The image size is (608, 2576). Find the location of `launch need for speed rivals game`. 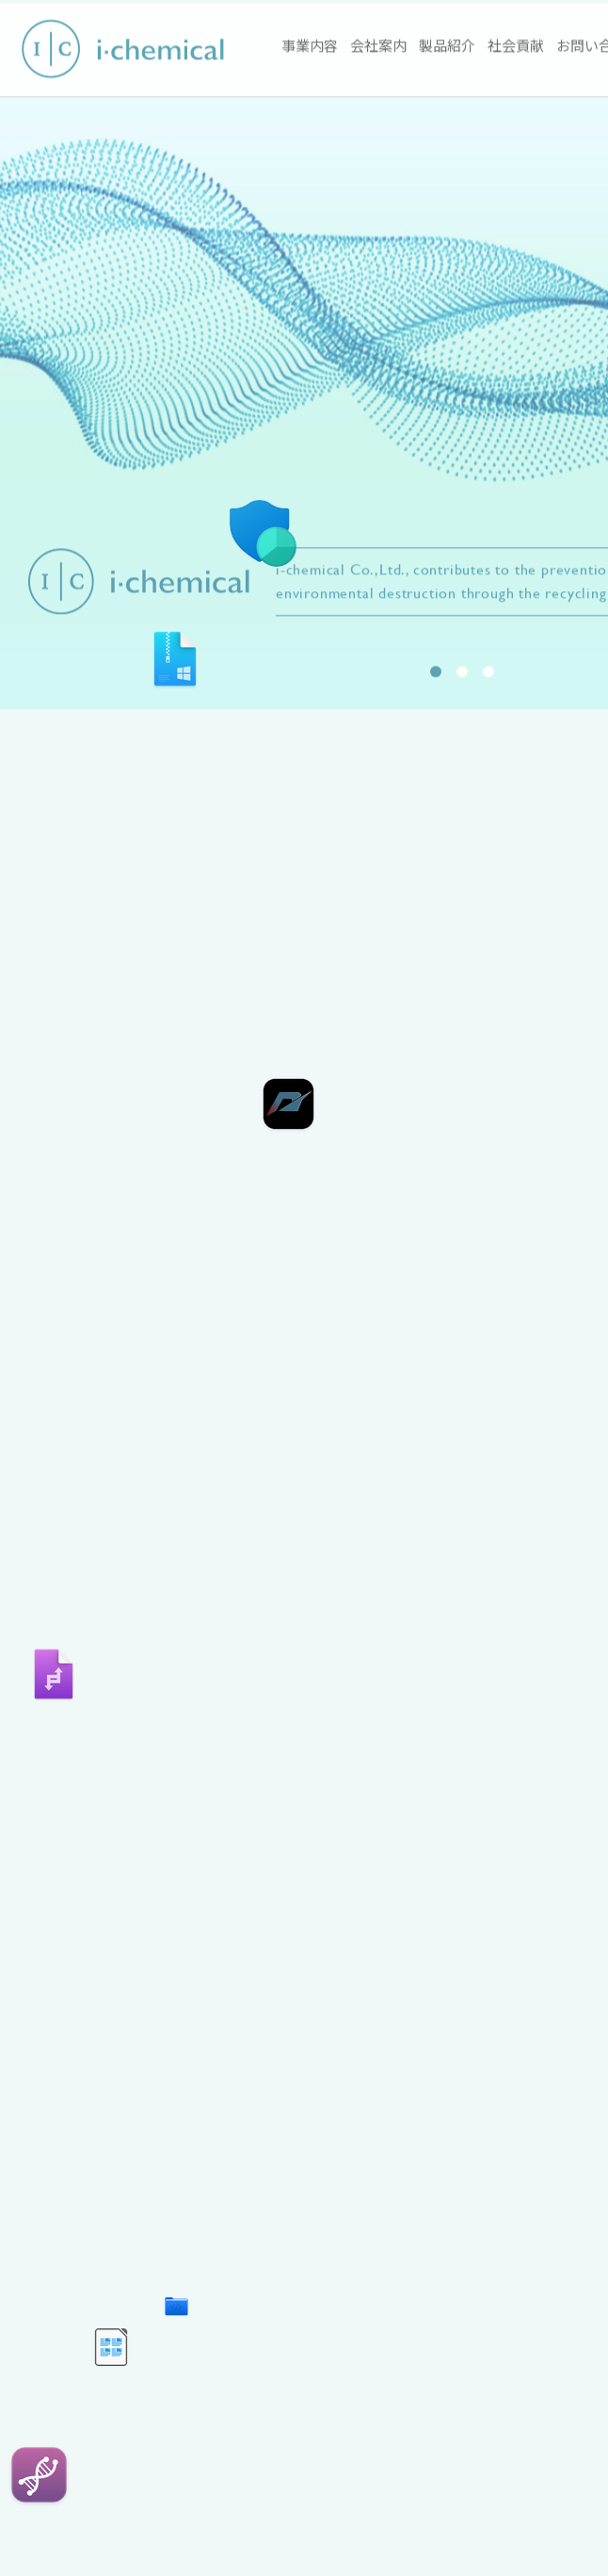

launch need for speed rivals game is located at coordinates (288, 1103).